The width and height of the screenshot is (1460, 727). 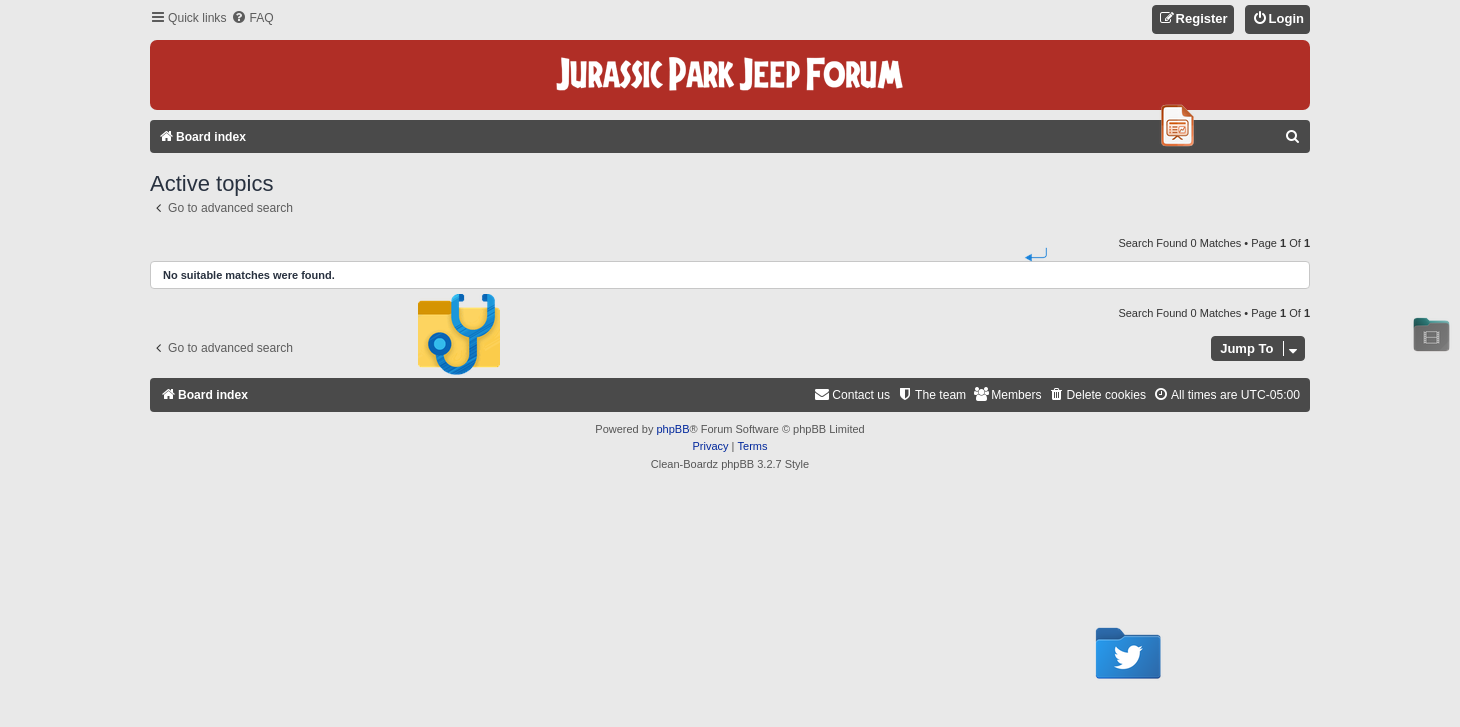 I want to click on reply to an email message, so click(x=1035, y=254).